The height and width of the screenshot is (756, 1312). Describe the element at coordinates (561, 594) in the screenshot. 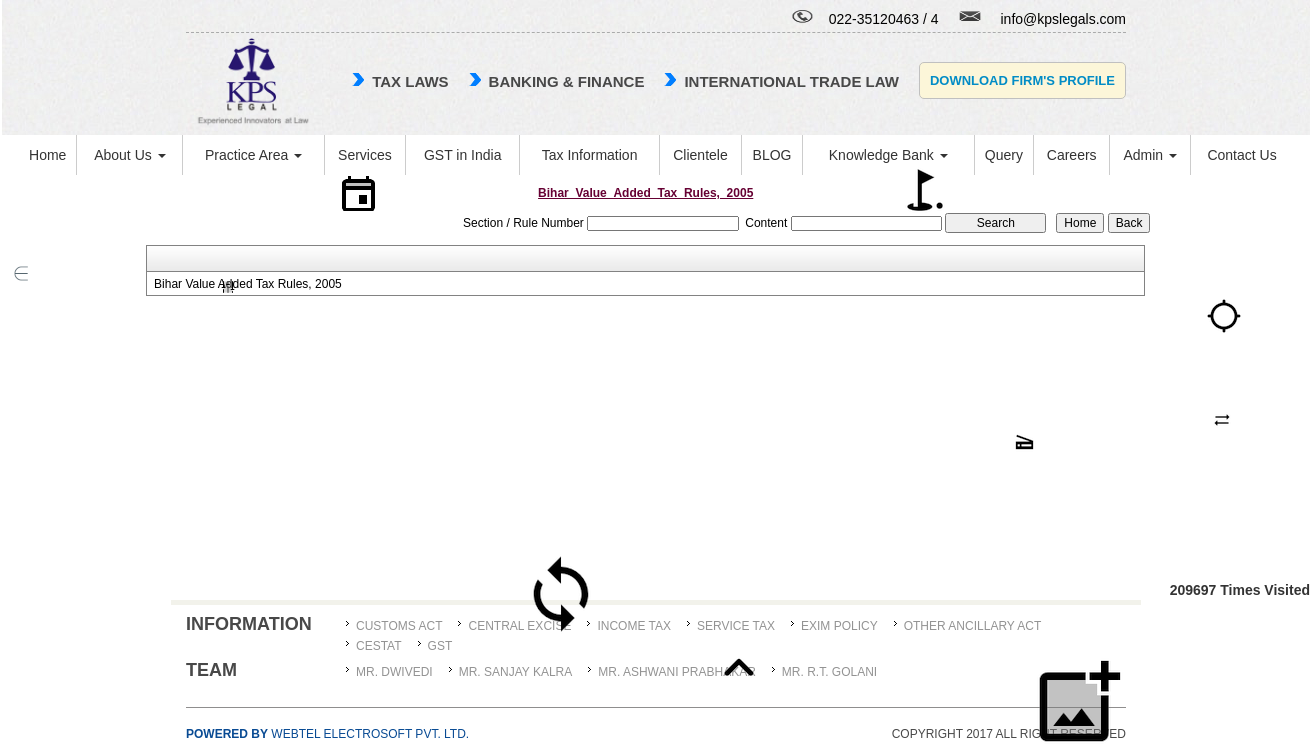

I see `enable repeat or loop playback` at that location.